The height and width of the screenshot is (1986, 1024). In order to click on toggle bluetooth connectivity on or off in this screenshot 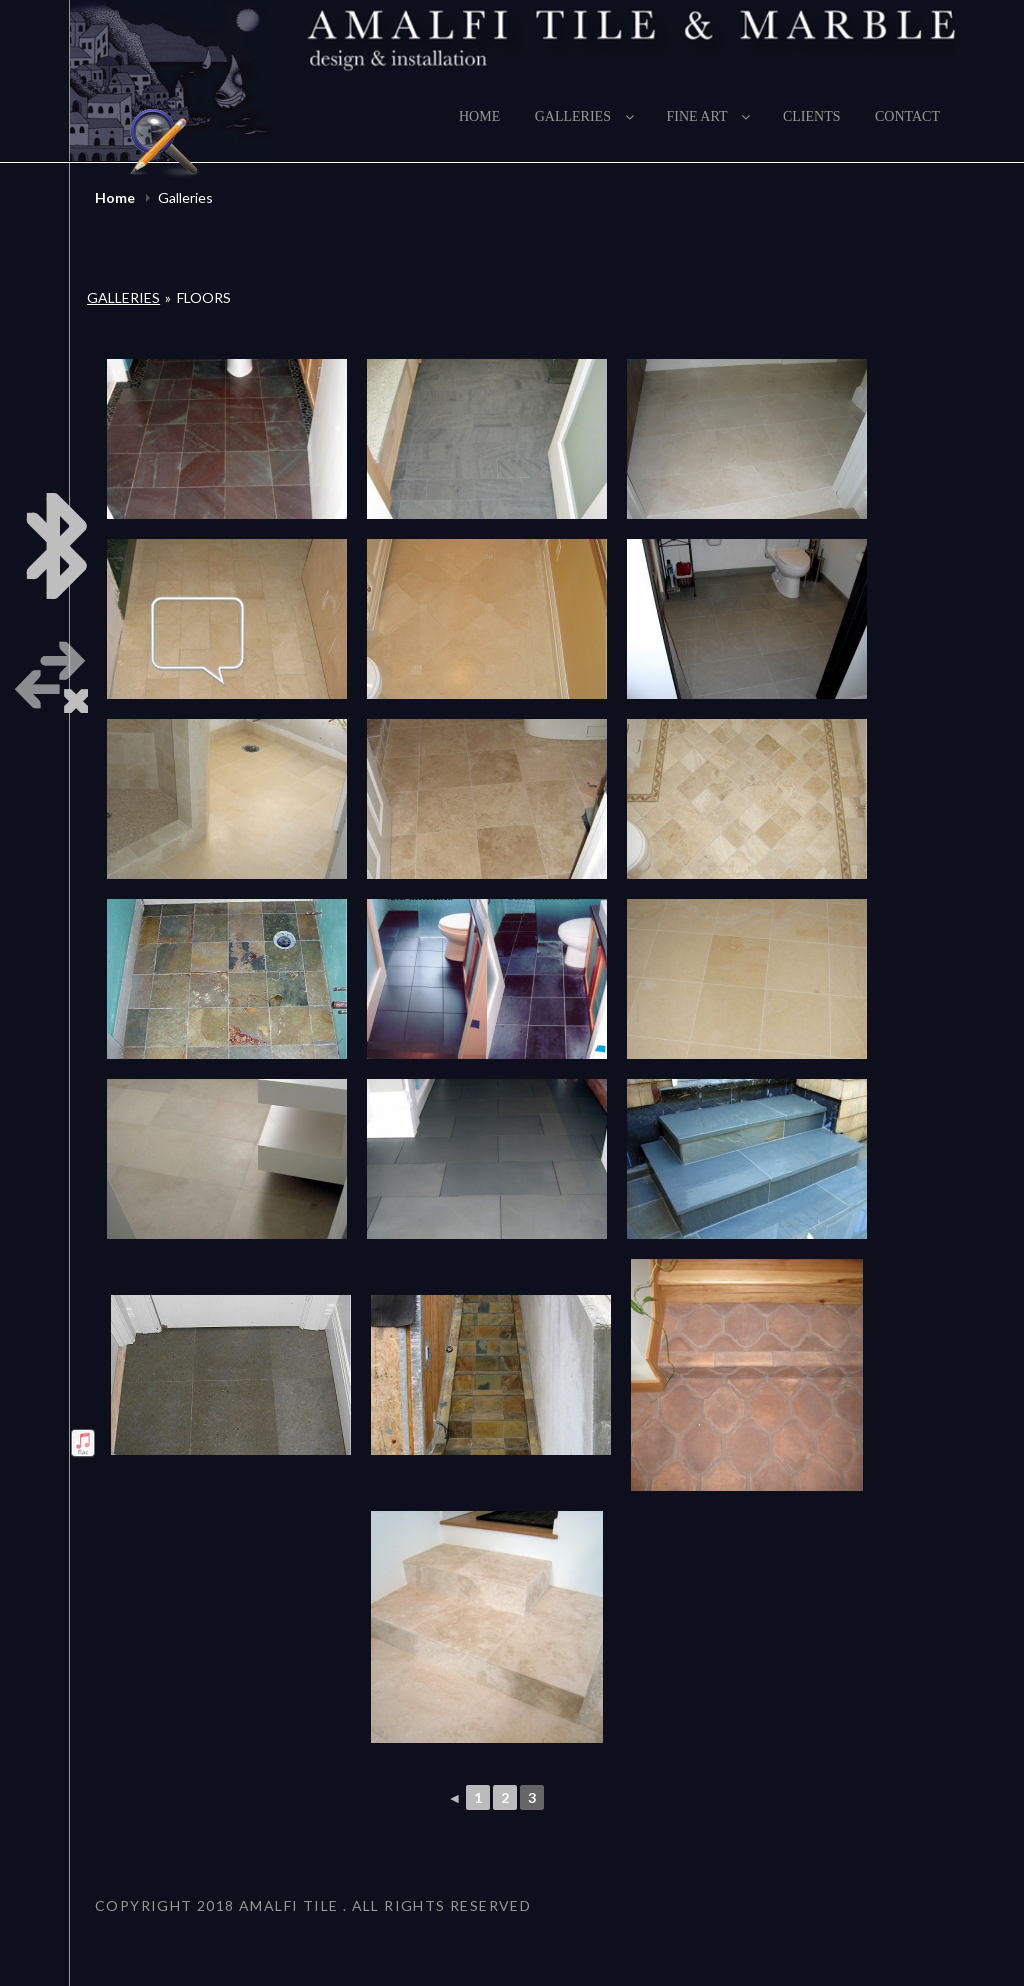, I will do `click(60, 546)`.